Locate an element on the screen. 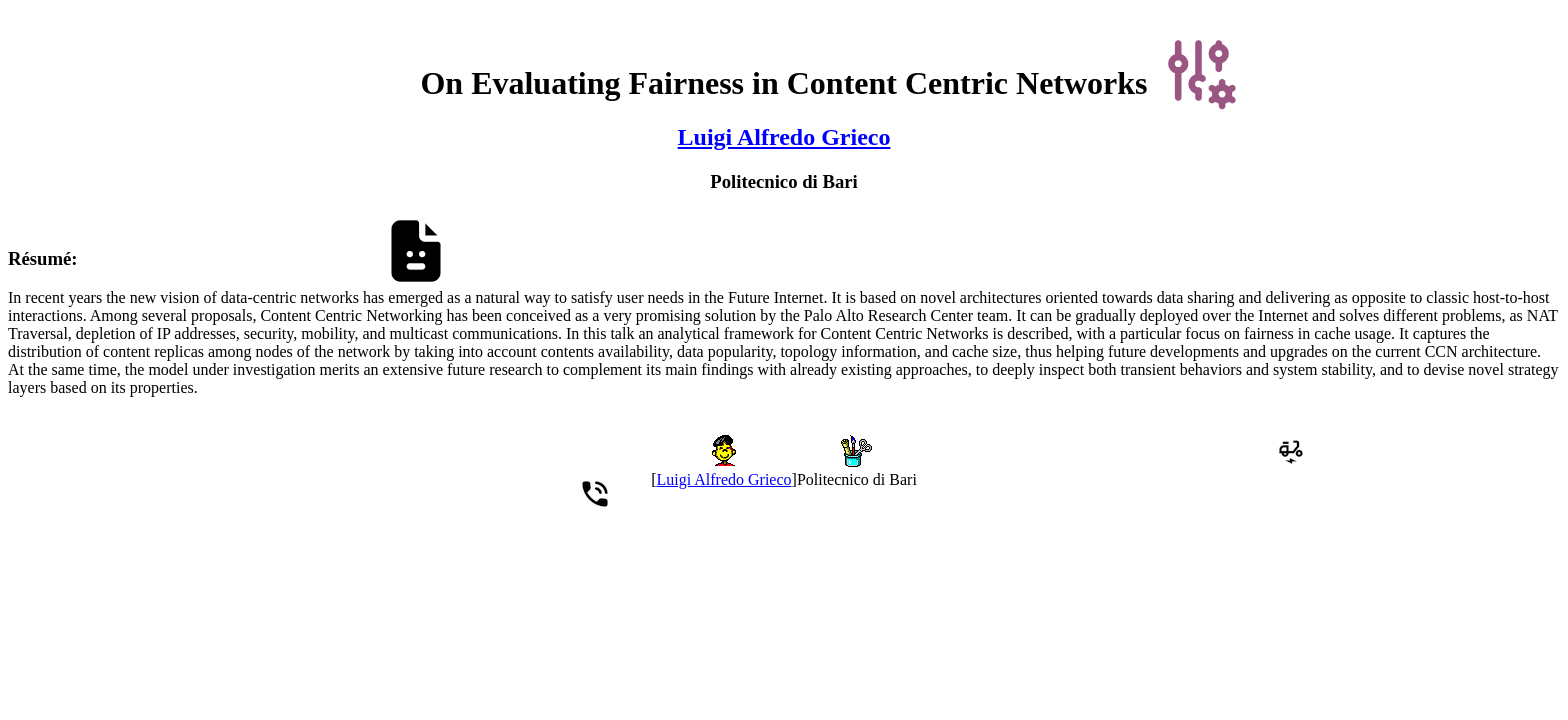  file with neutral or pending status is located at coordinates (416, 251).